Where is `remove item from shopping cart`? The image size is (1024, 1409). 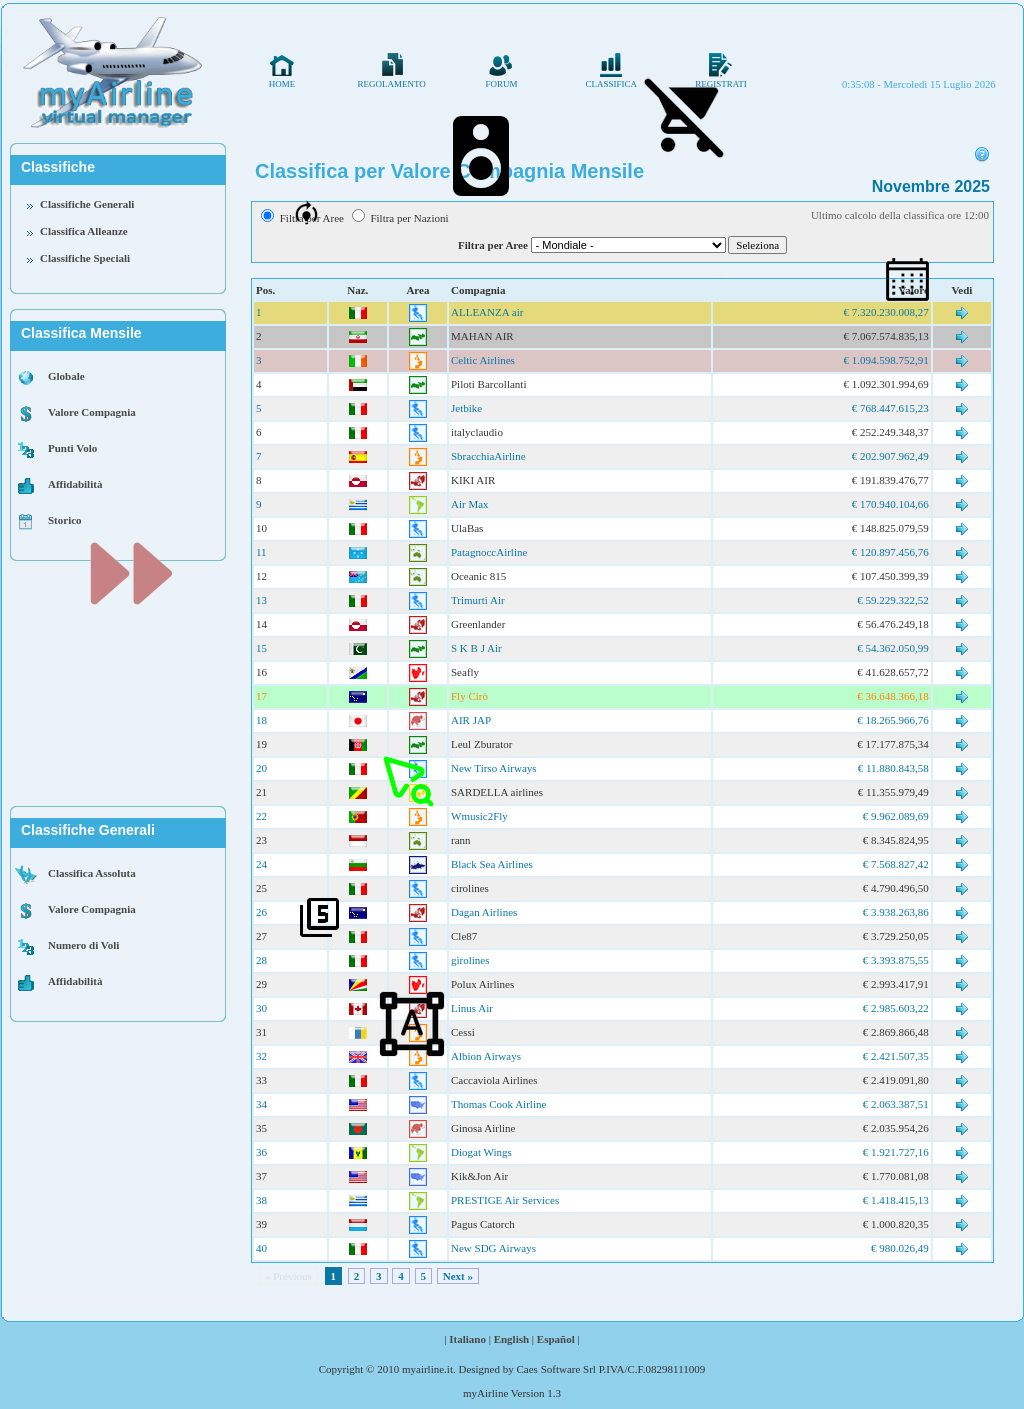 remove item from shopping cart is located at coordinates (686, 116).